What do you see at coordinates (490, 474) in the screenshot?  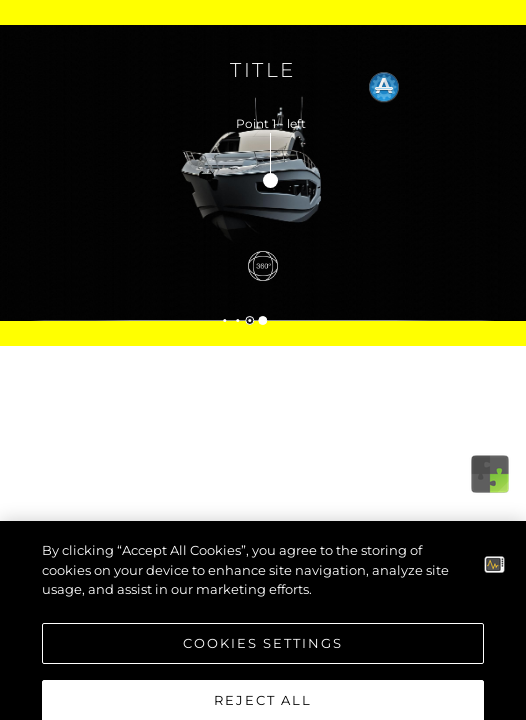 I see `open gnome shell extensions manager` at bounding box center [490, 474].